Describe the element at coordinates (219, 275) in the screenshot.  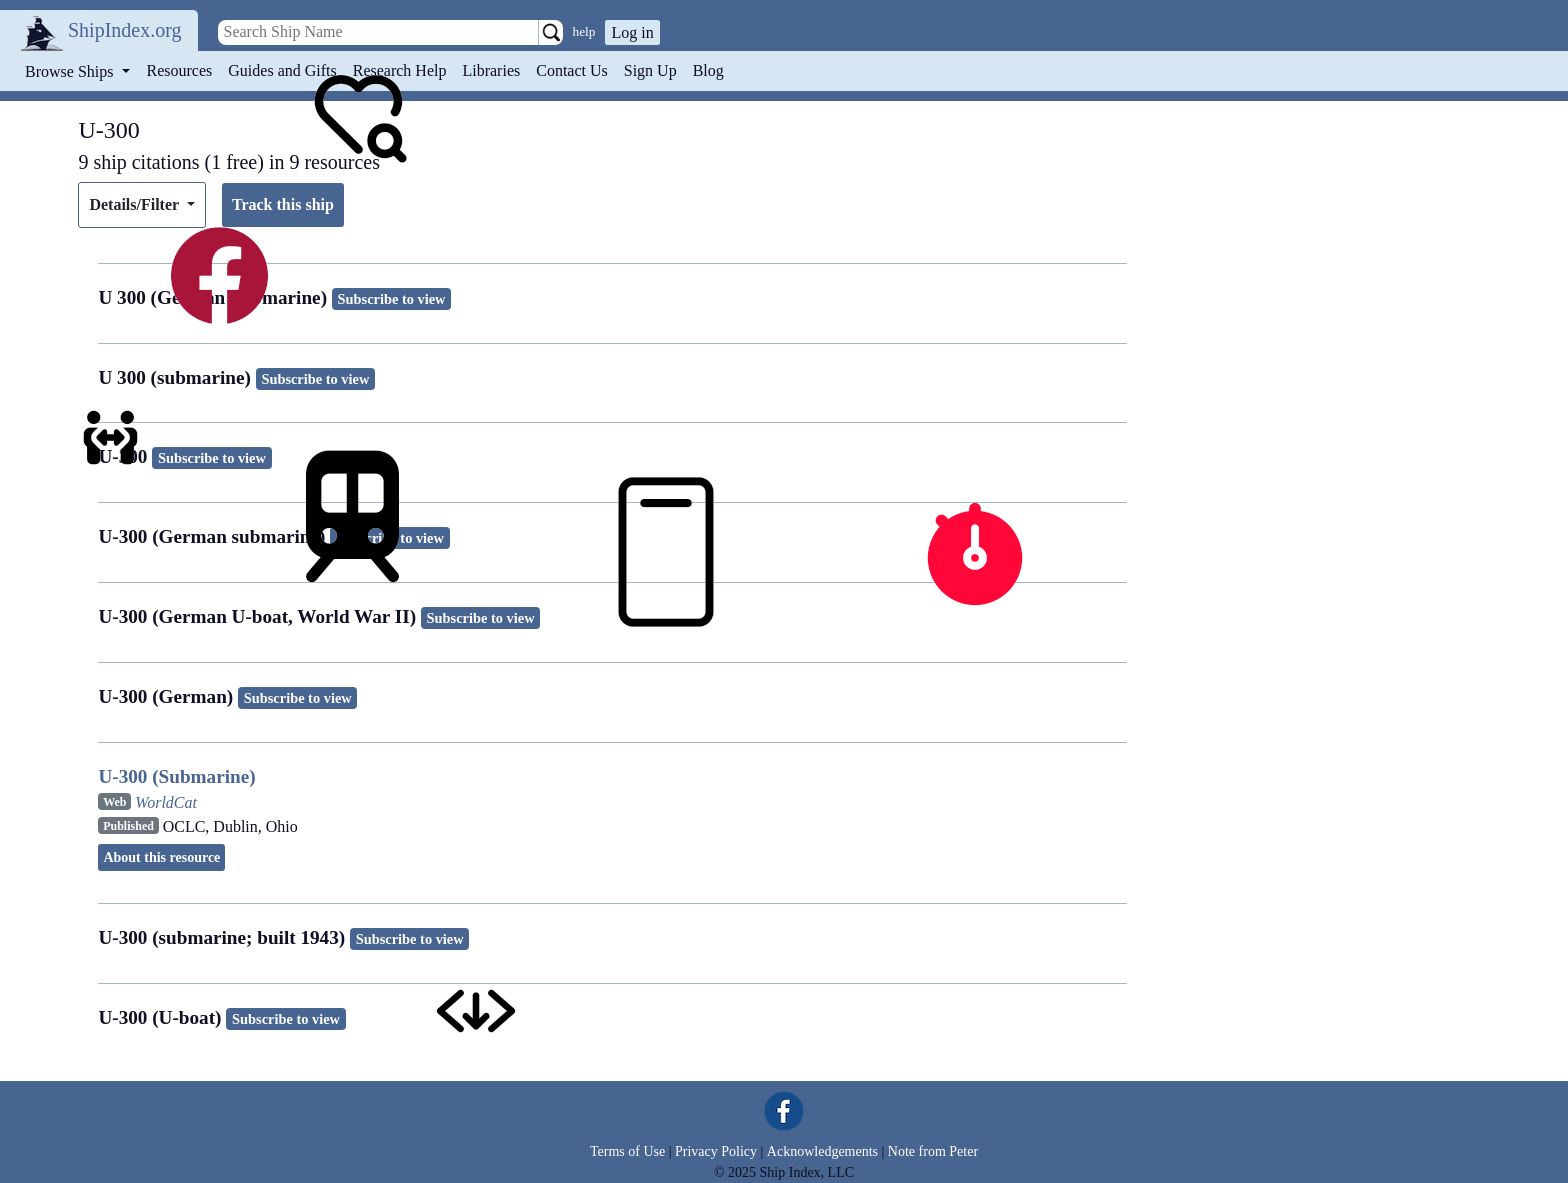
I see `open Facebook app` at that location.